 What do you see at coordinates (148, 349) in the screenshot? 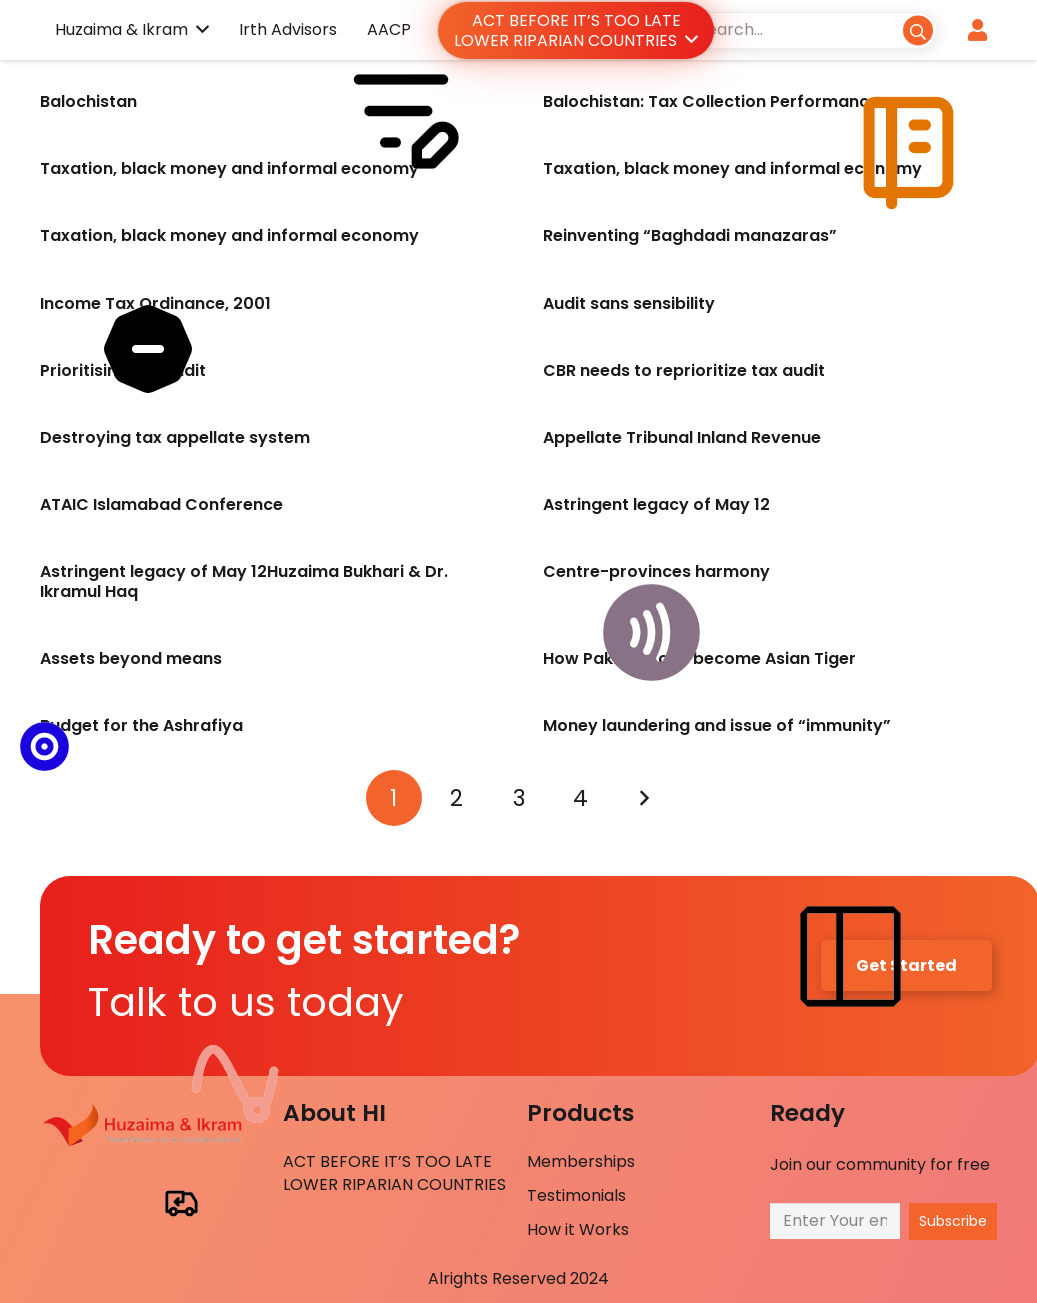
I see `remove or delete an item` at bounding box center [148, 349].